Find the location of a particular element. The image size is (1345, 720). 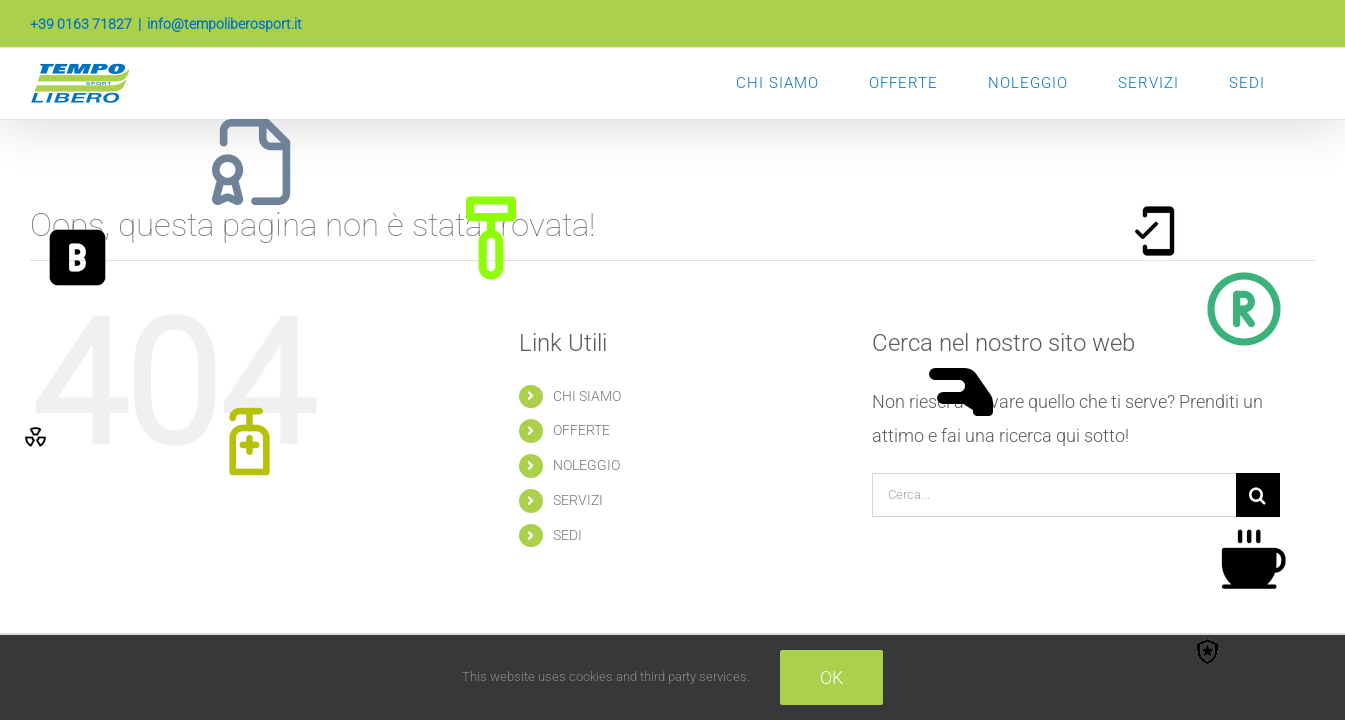

access hygiene or sanitation information is located at coordinates (249, 441).